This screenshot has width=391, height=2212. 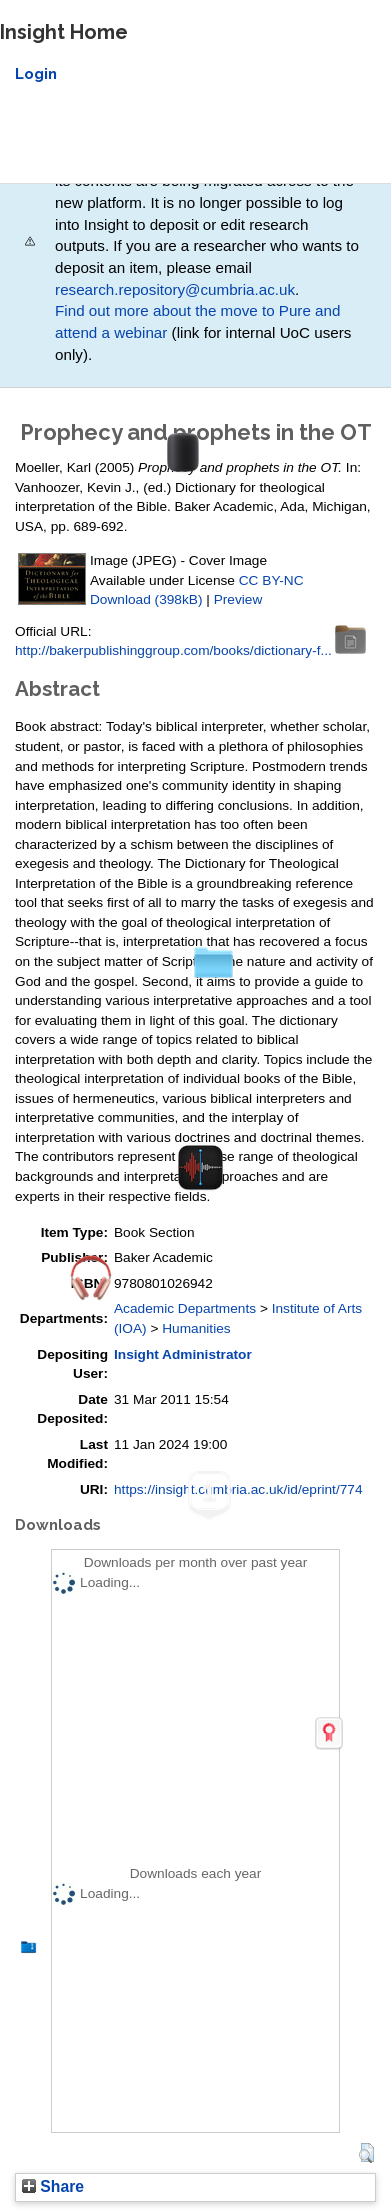 What do you see at coordinates (350, 639) in the screenshot?
I see `open your documents folder` at bounding box center [350, 639].